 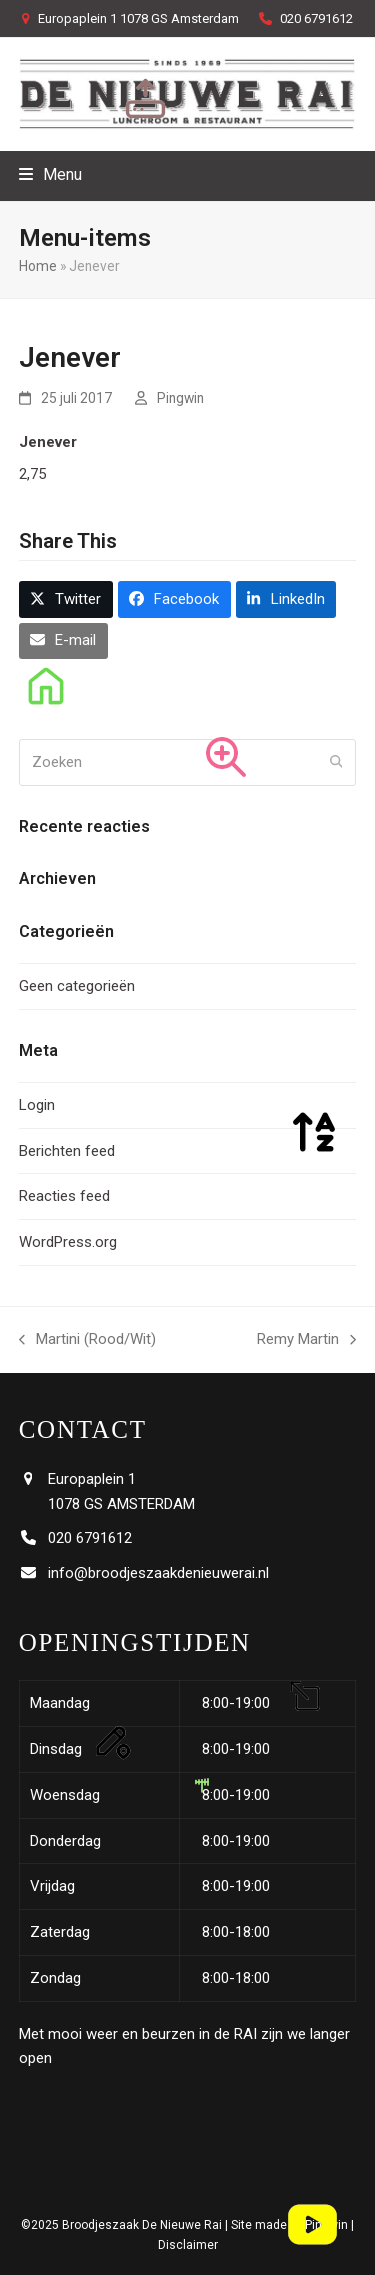 What do you see at coordinates (111, 1740) in the screenshot?
I see `pin or save an edited note` at bounding box center [111, 1740].